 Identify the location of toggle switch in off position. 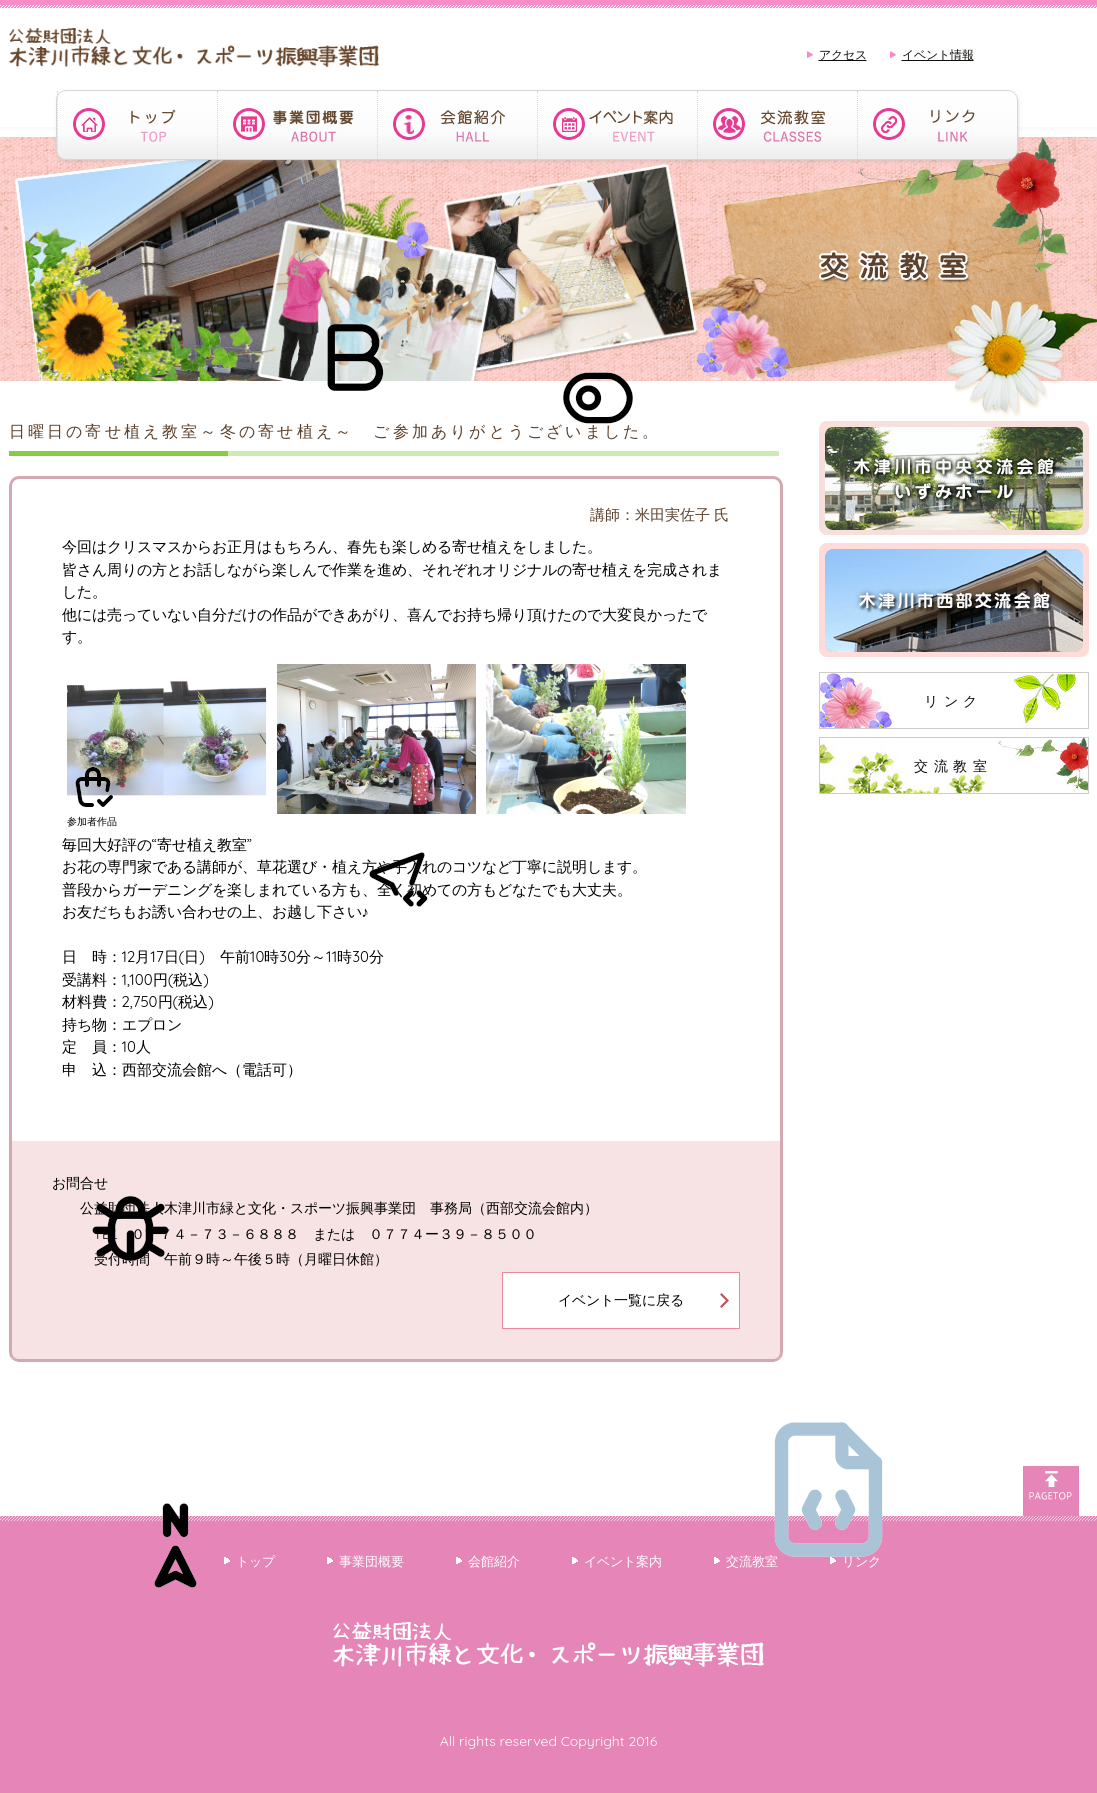
(598, 398).